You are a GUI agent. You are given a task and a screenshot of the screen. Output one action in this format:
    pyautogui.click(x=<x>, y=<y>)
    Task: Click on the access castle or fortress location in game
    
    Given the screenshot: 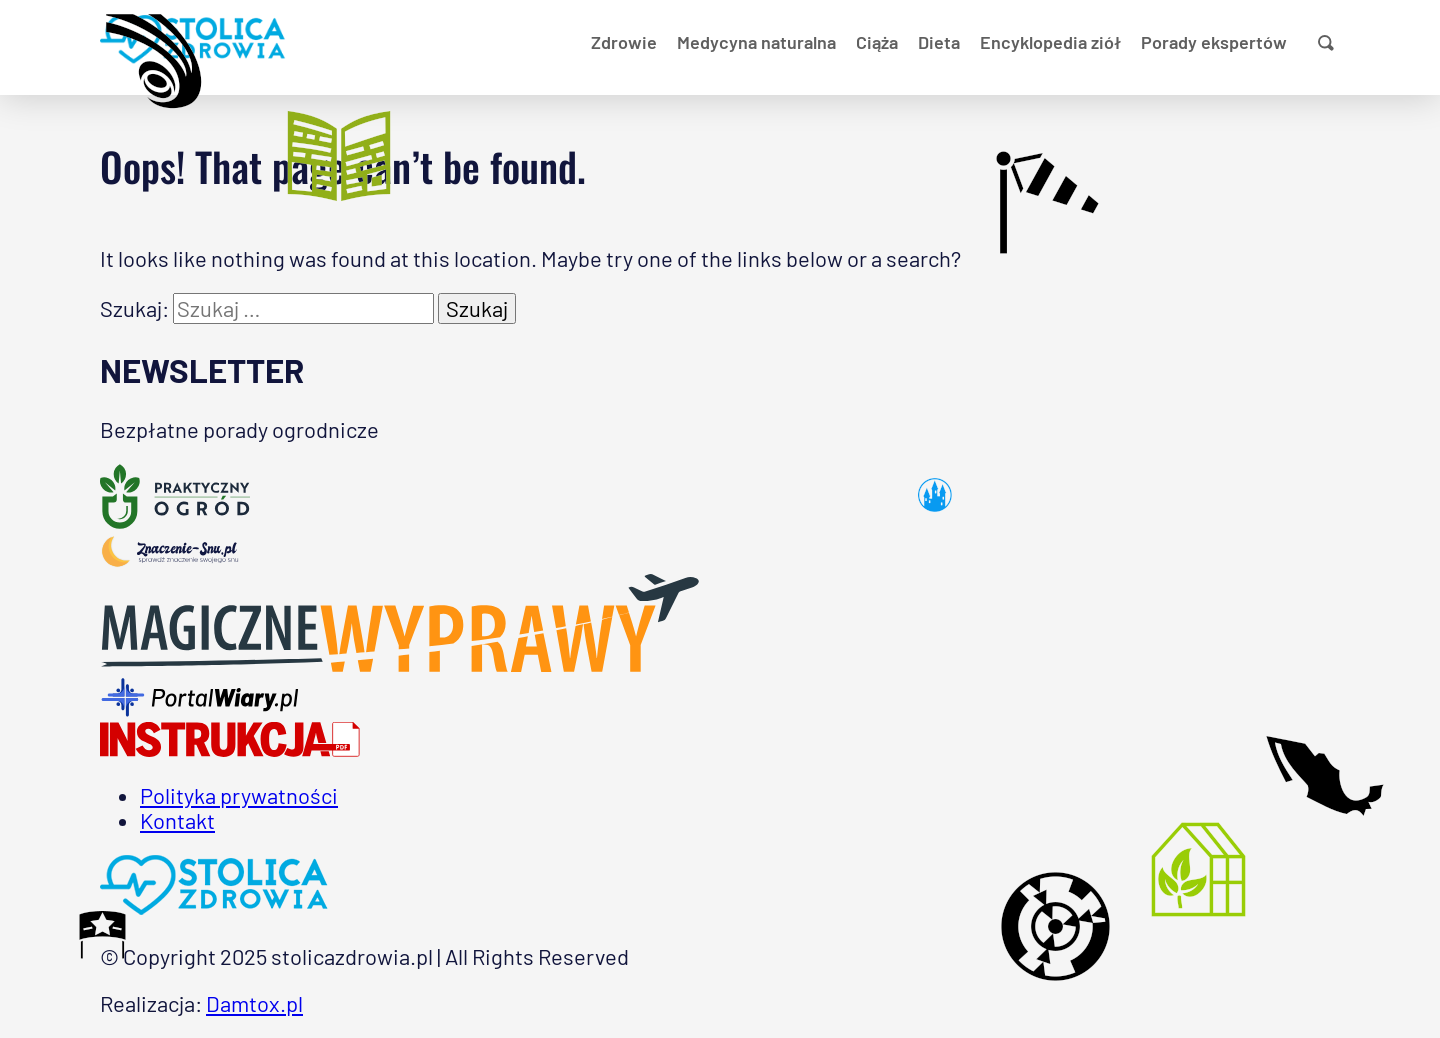 What is the action you would take?
    pyautogui.click(x=935, y=495)
    